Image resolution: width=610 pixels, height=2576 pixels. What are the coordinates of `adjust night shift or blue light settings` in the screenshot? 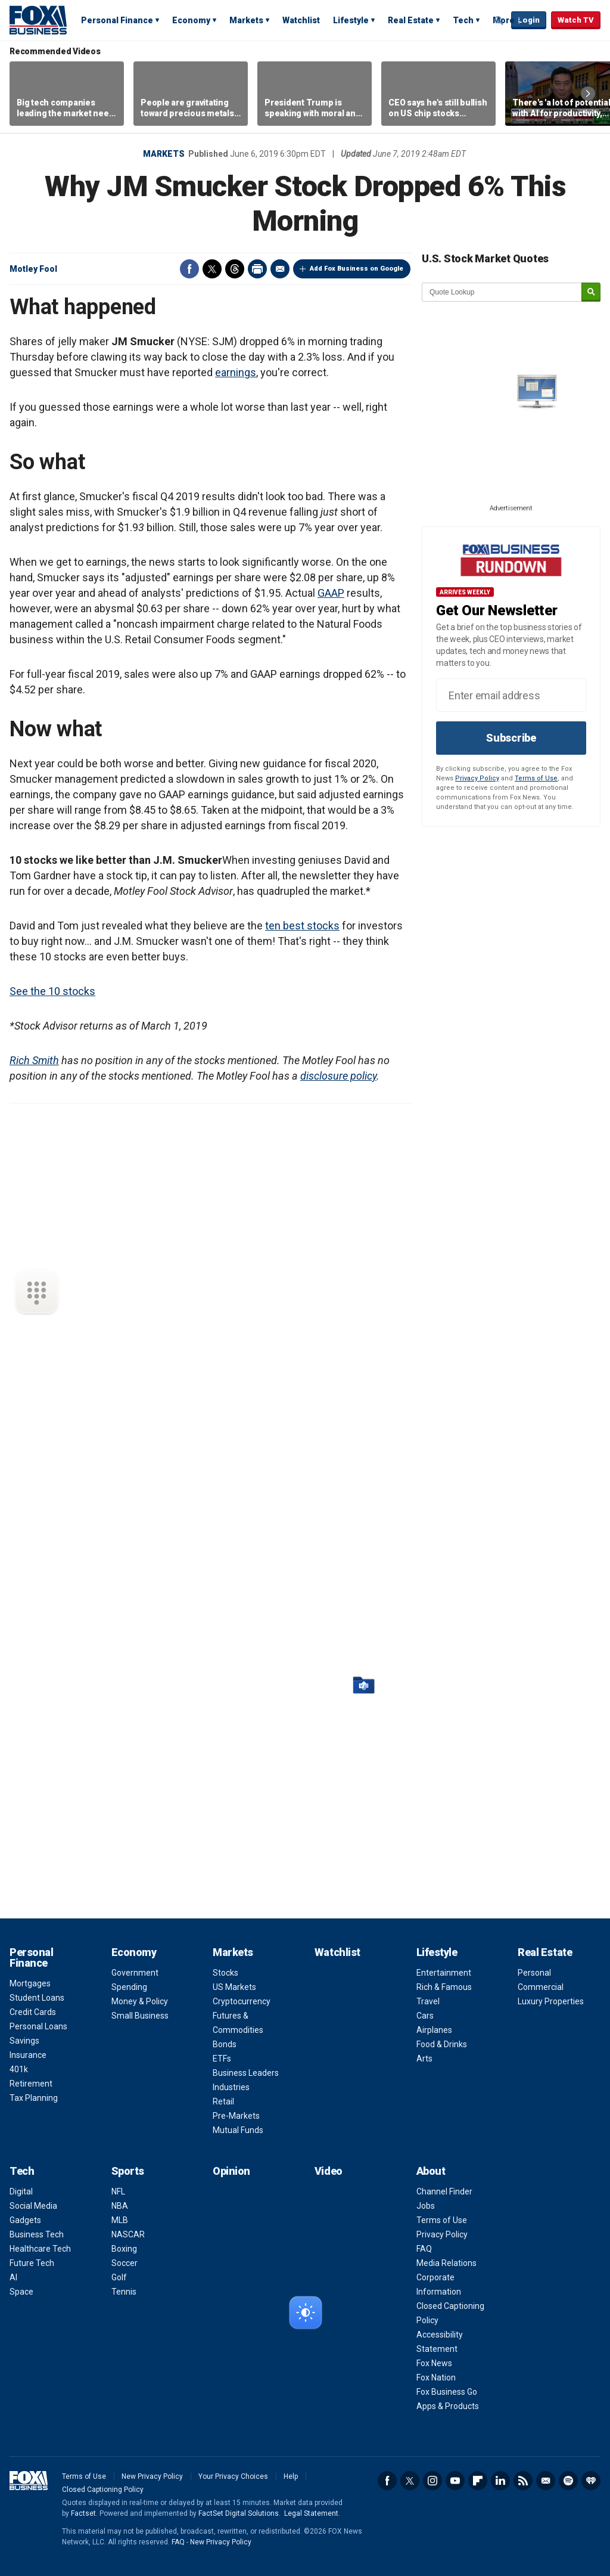 It's located at (306, 2313).